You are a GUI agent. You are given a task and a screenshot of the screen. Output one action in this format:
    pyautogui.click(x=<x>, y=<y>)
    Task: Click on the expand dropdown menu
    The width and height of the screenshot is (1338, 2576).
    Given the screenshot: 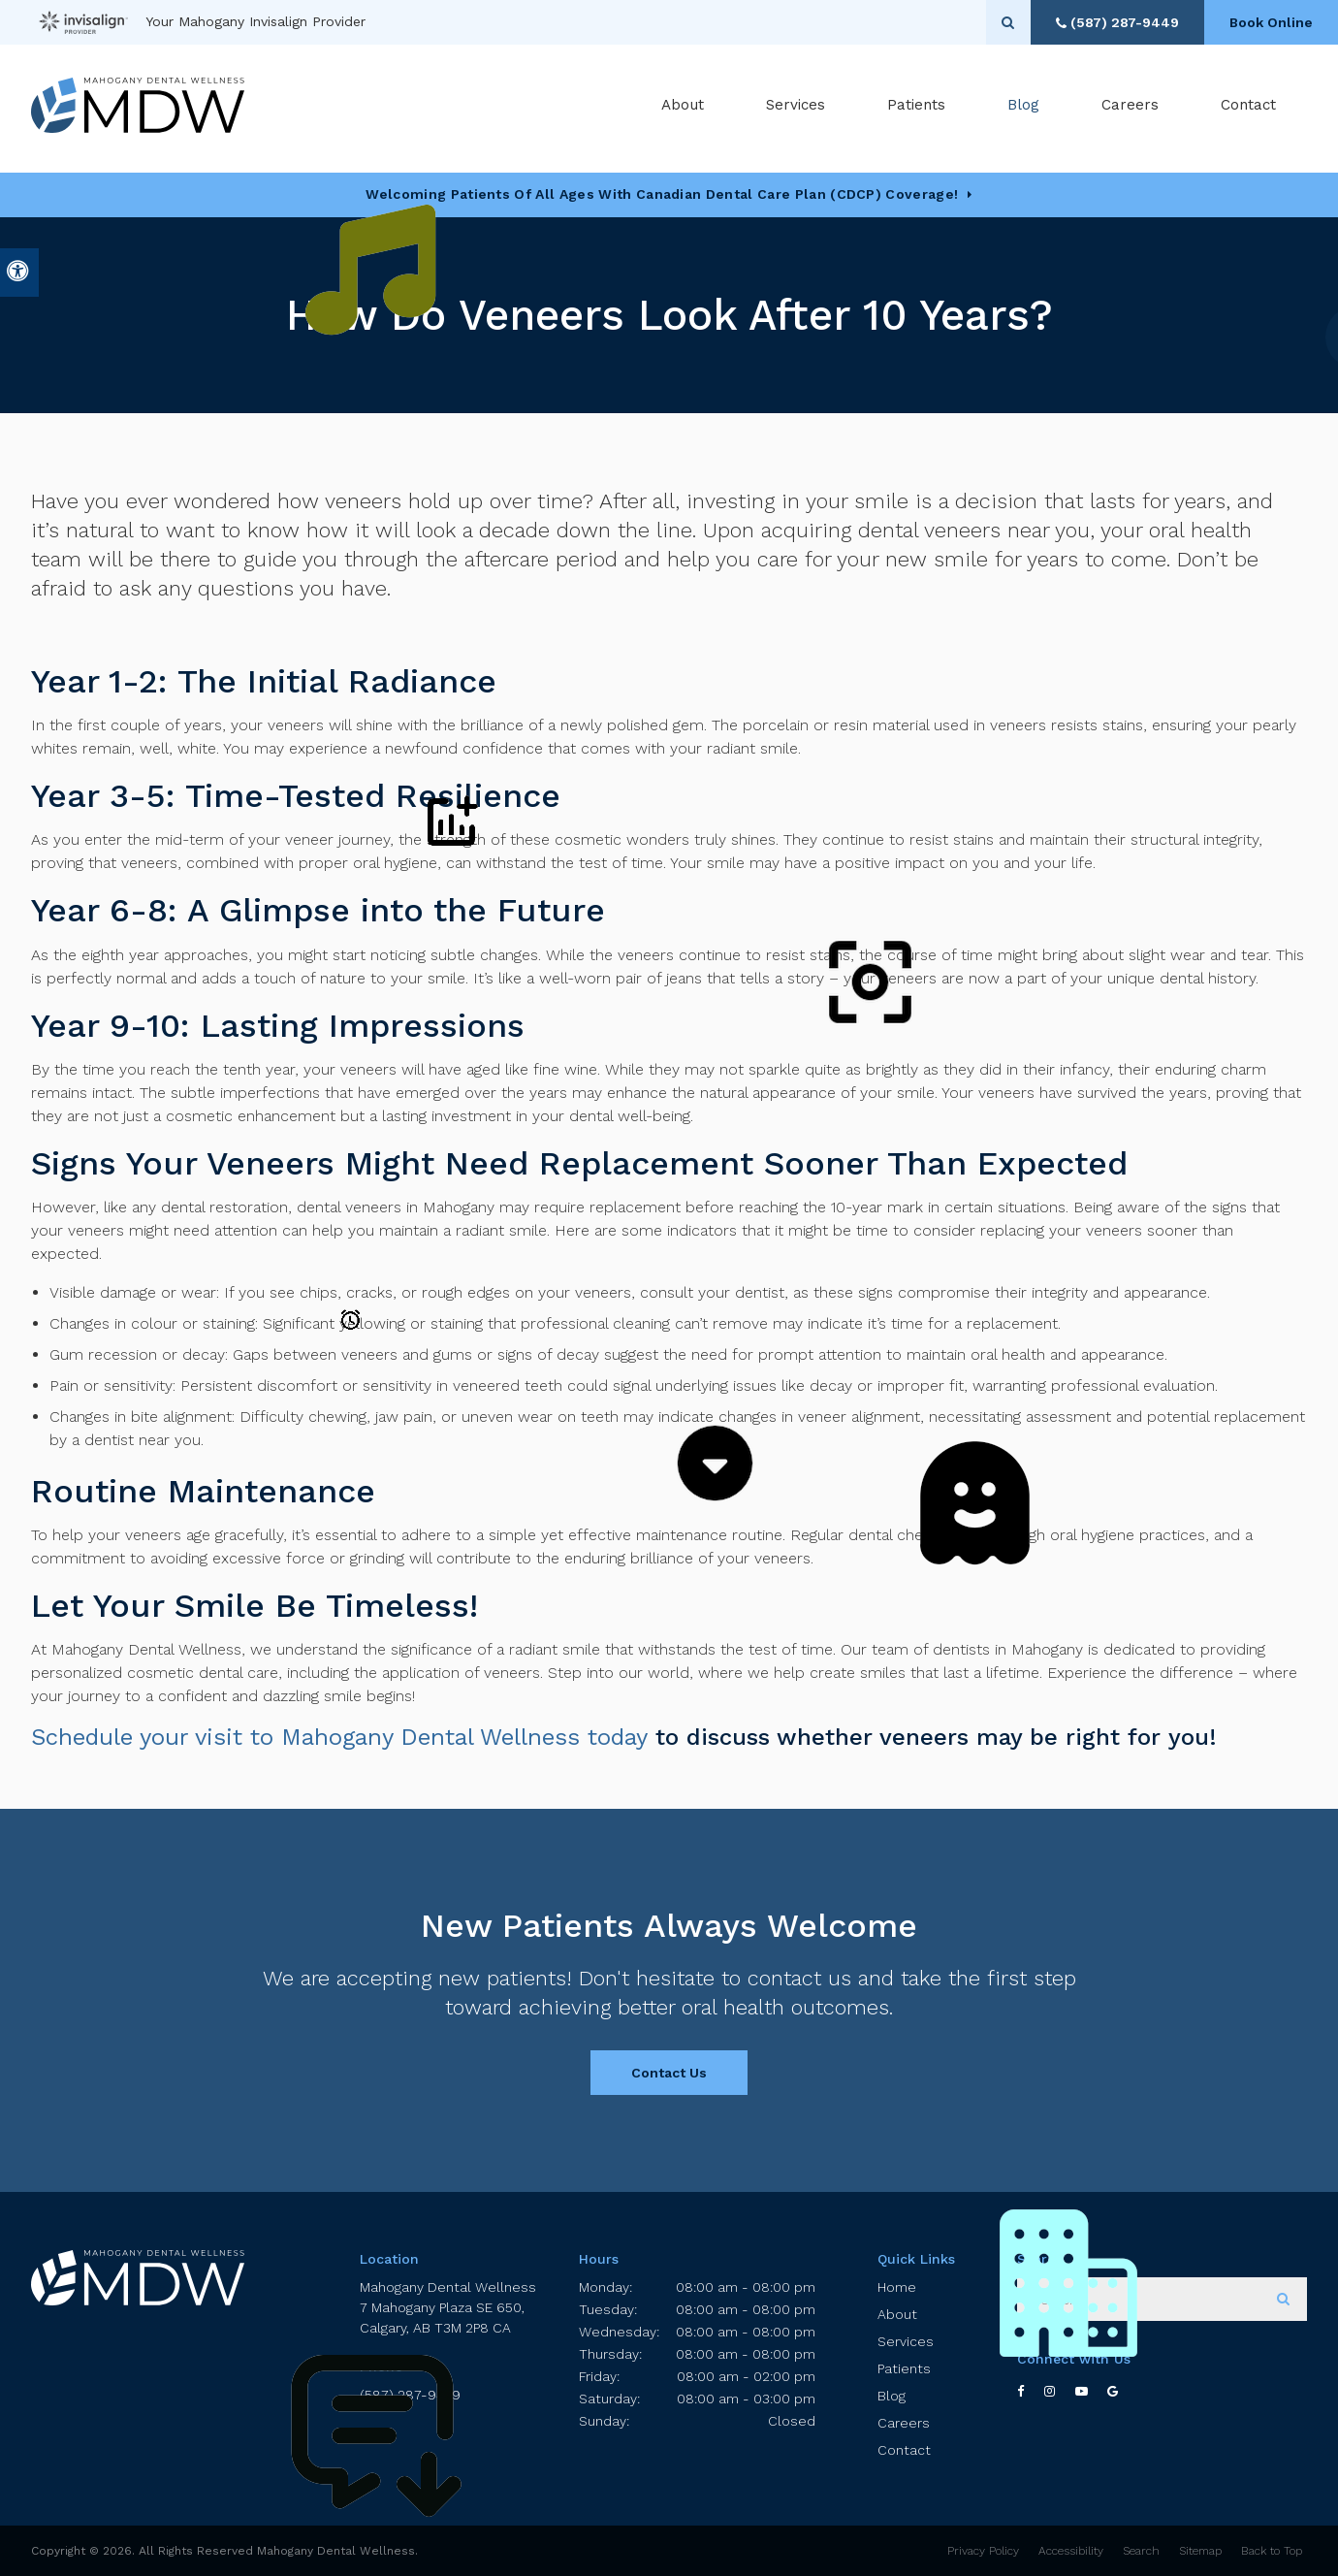 What is the action you would take?
    pyautogui.click(x=715, y=1463)
    